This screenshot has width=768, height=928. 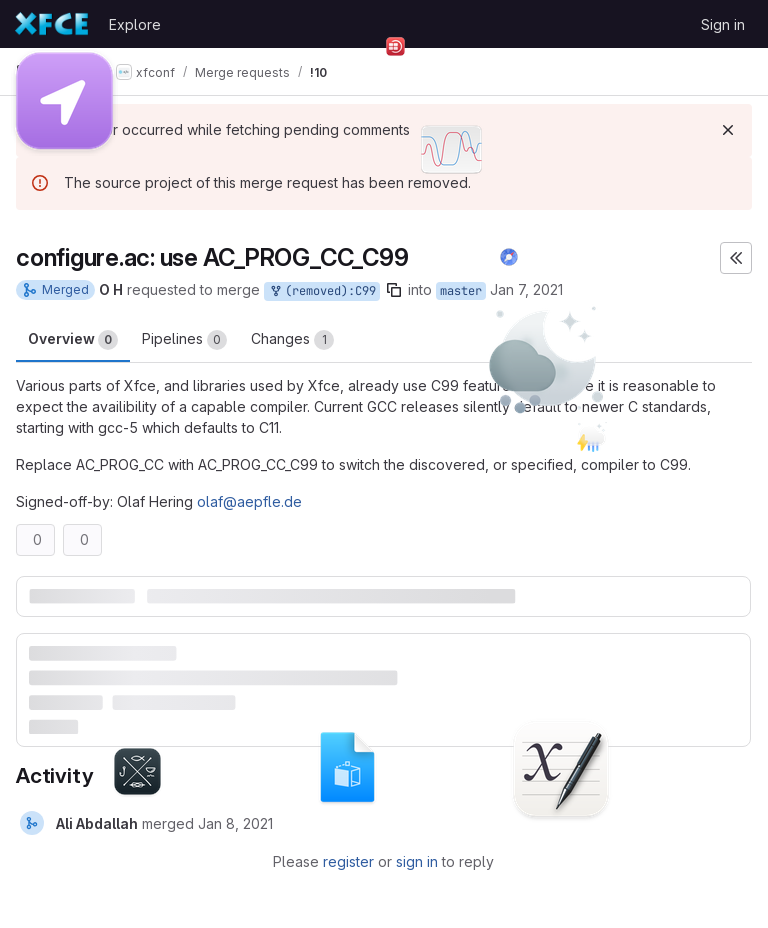 I want to click on open Xournal++ note-taking app, so click(x=561, y=769).